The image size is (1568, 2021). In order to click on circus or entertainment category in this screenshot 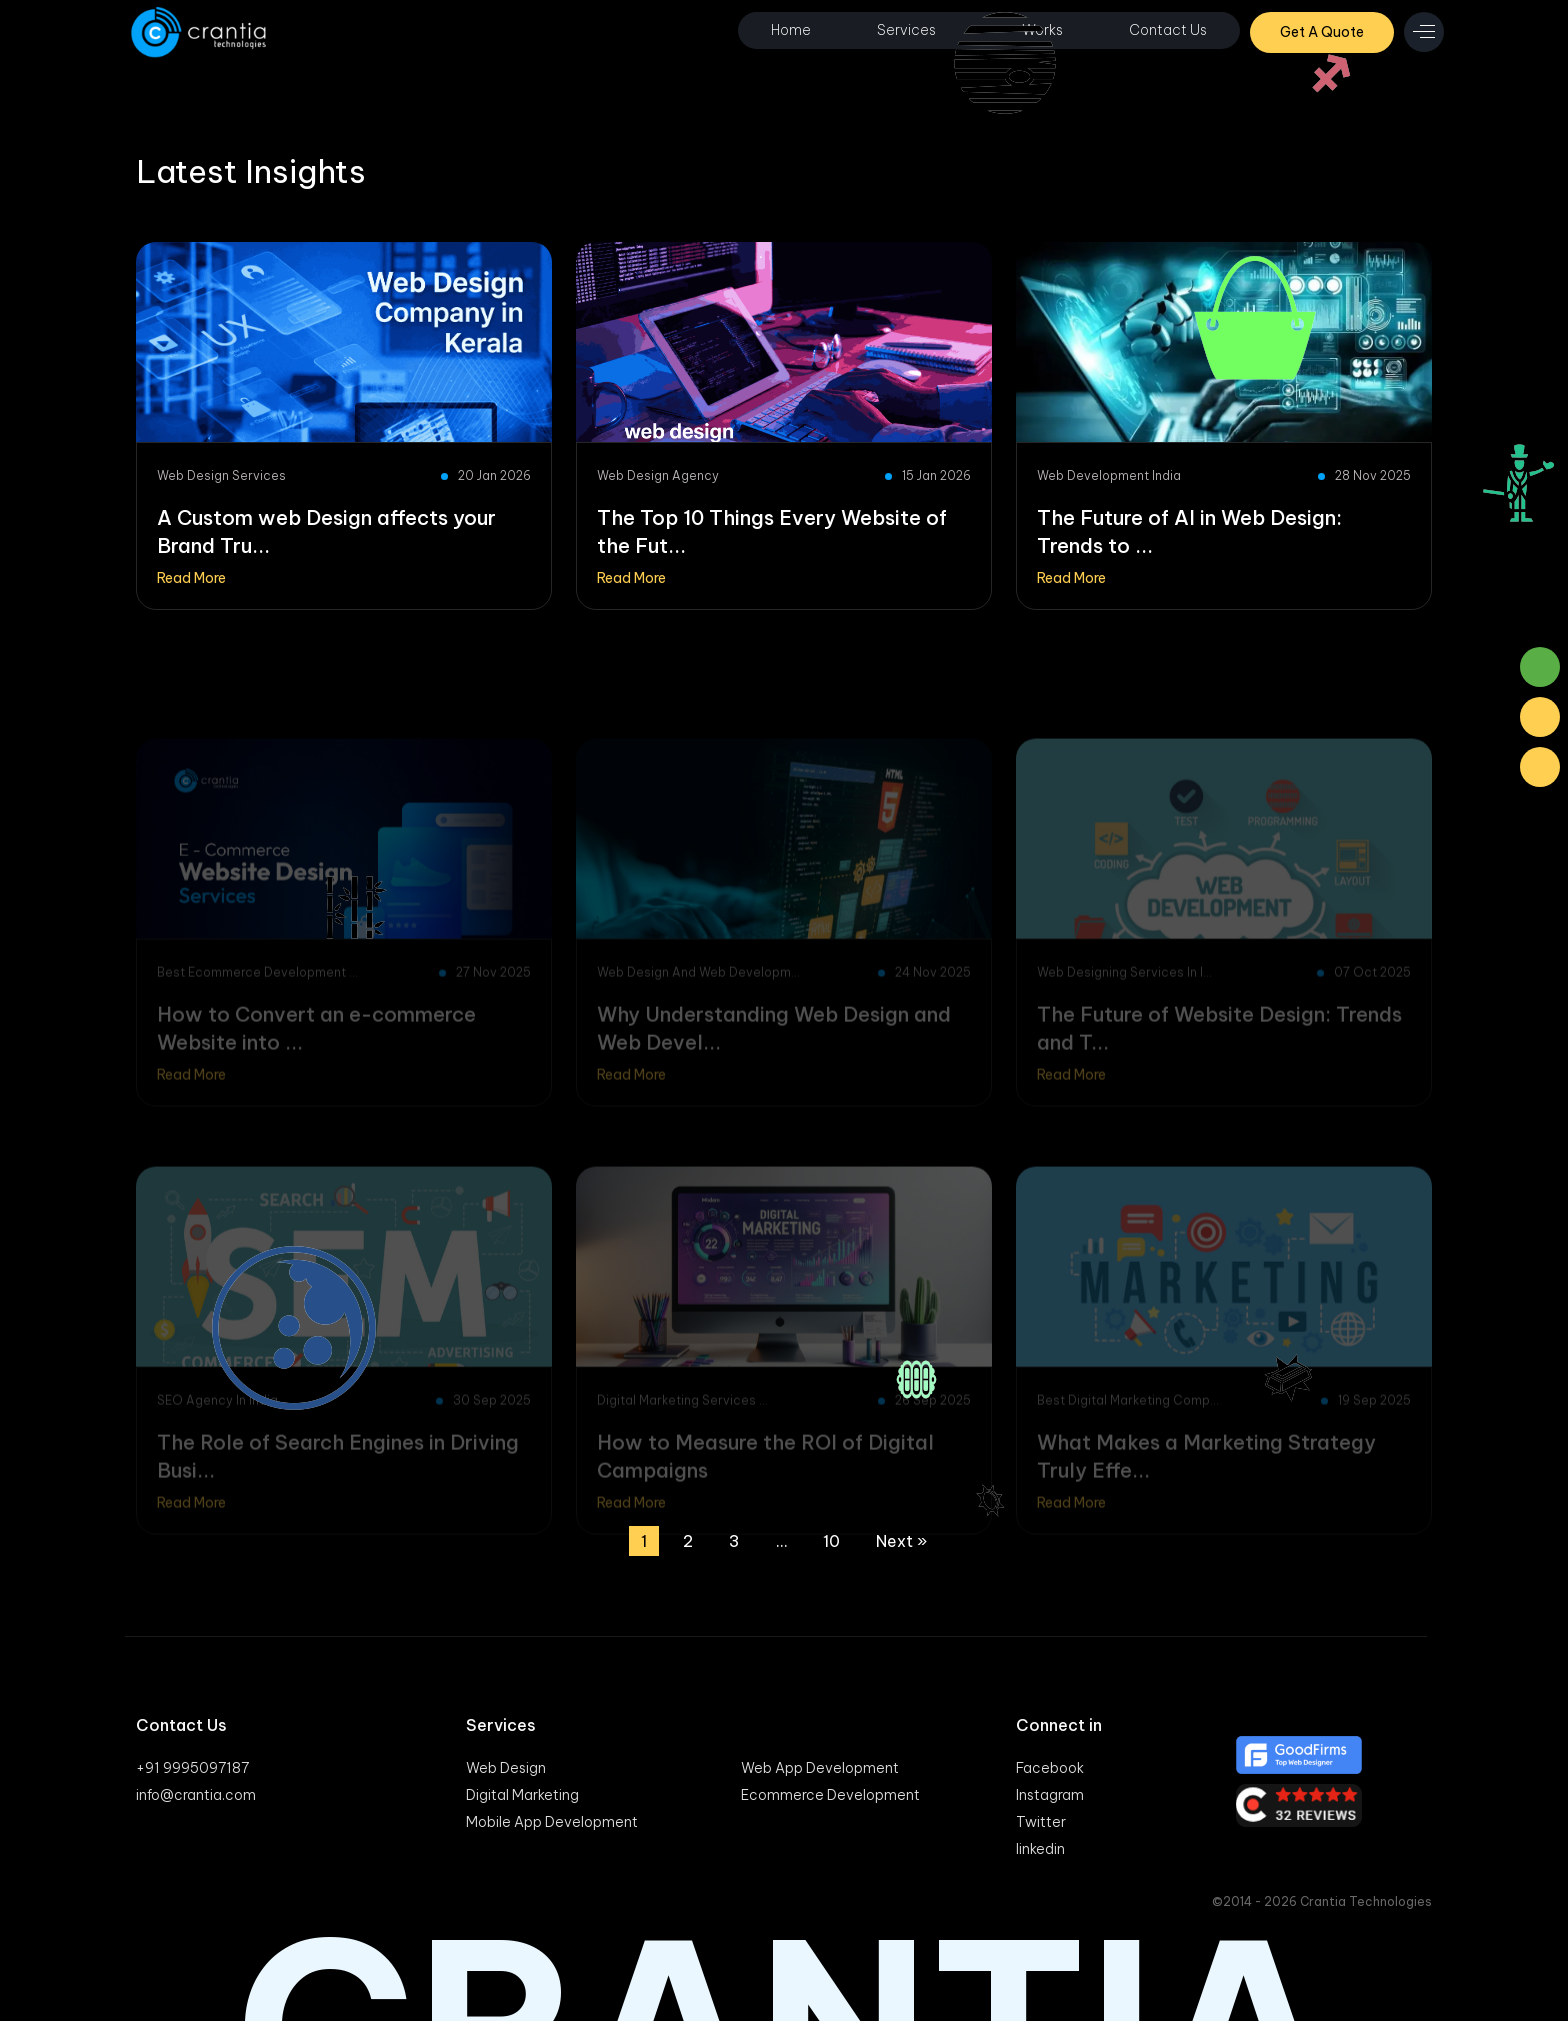, I will do `click(1520, 483)`.